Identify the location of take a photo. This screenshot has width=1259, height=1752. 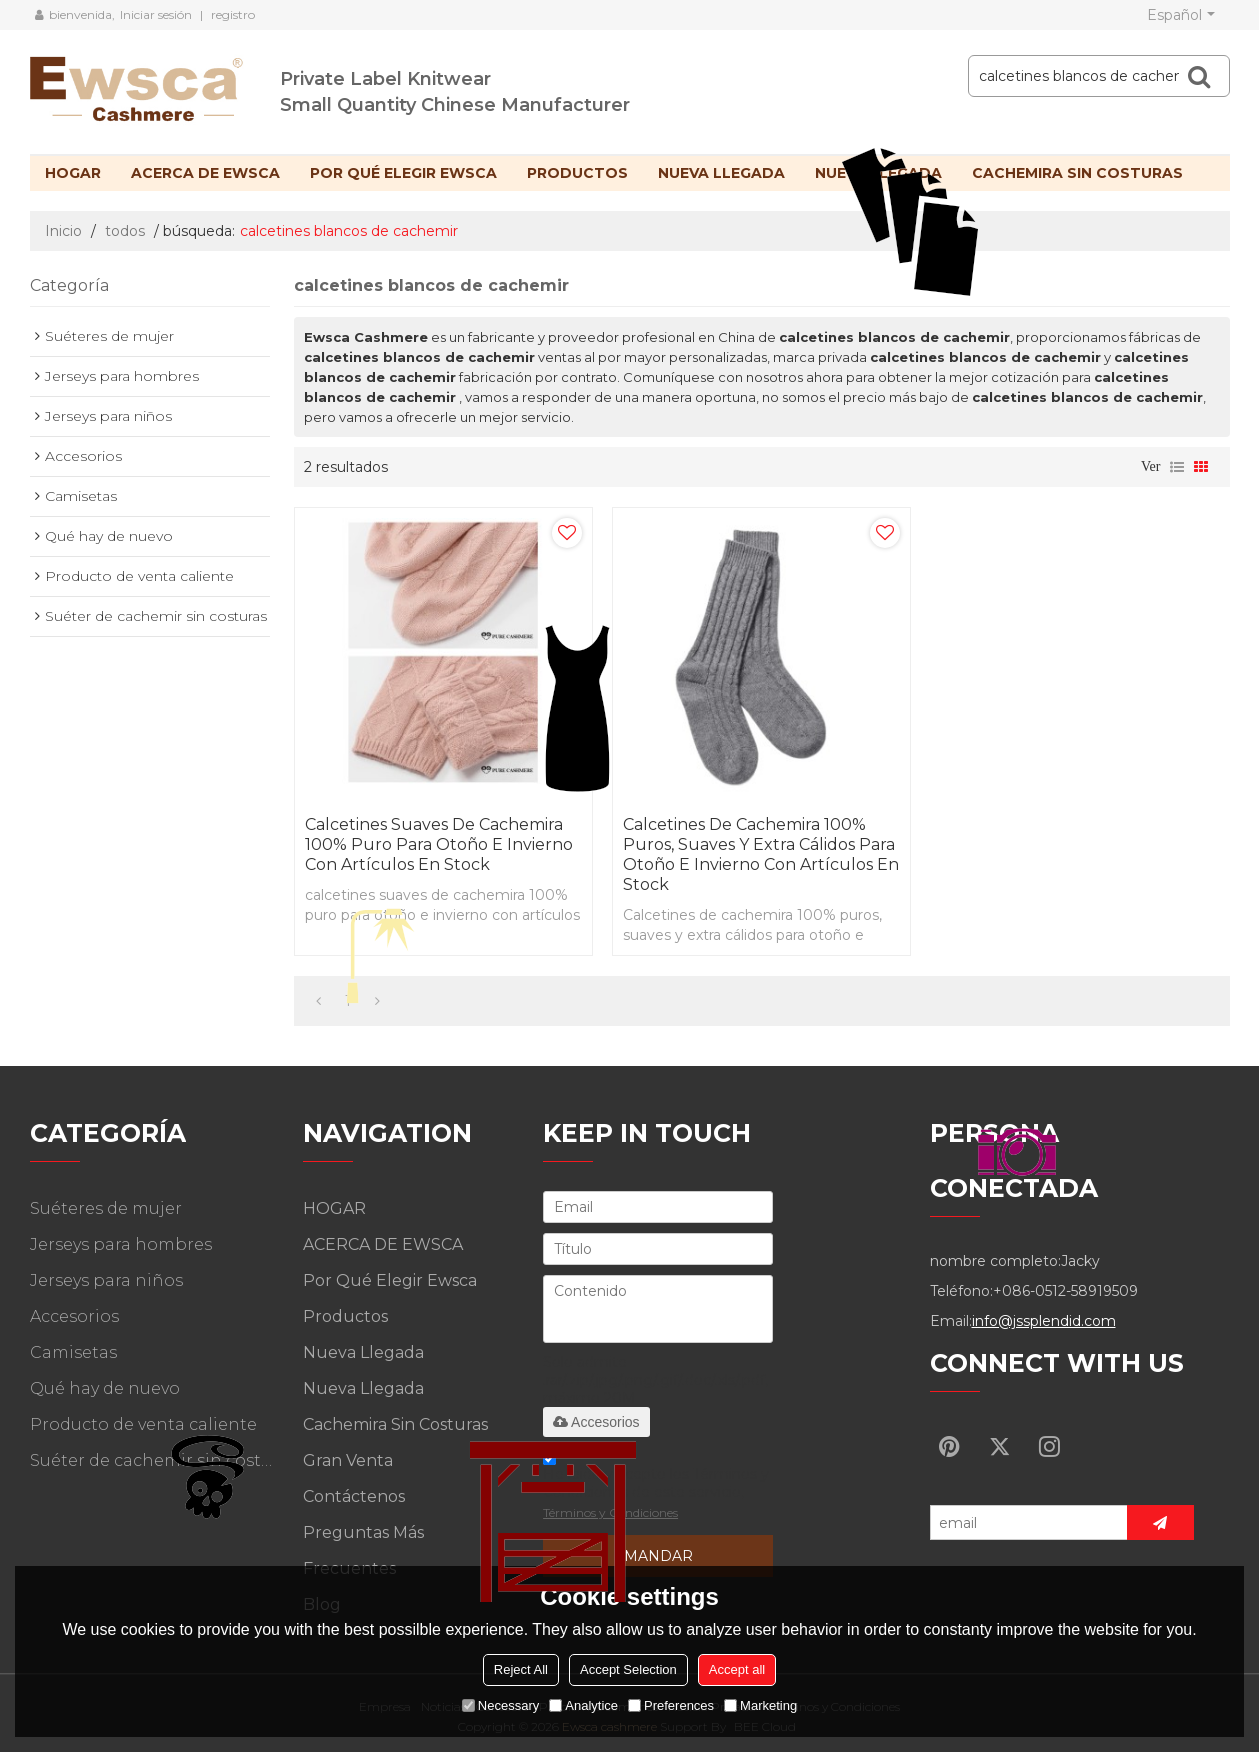
(1017, 1152).